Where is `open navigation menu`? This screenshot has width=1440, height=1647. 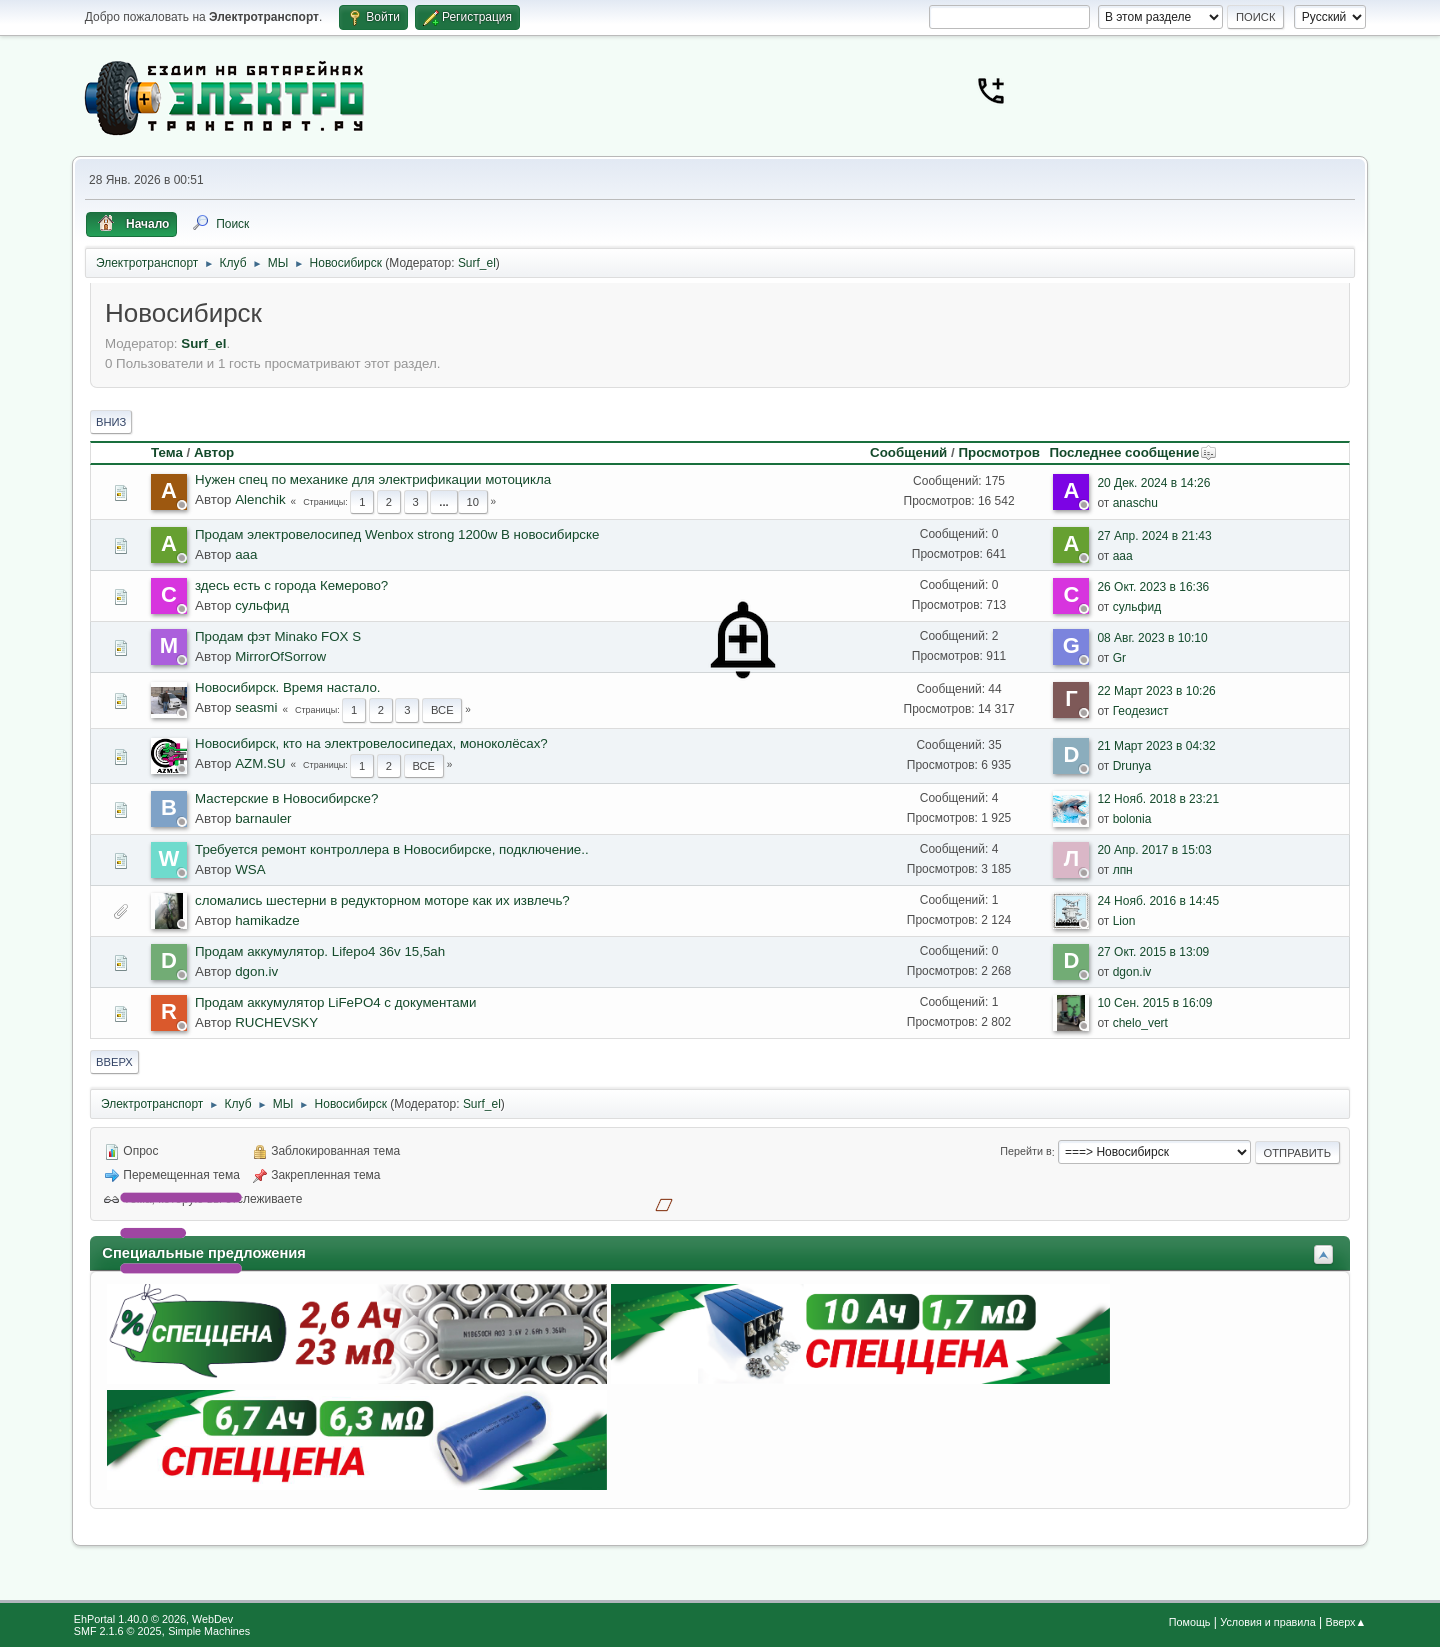
open navigation menu is located at coordinates (181, 1233).